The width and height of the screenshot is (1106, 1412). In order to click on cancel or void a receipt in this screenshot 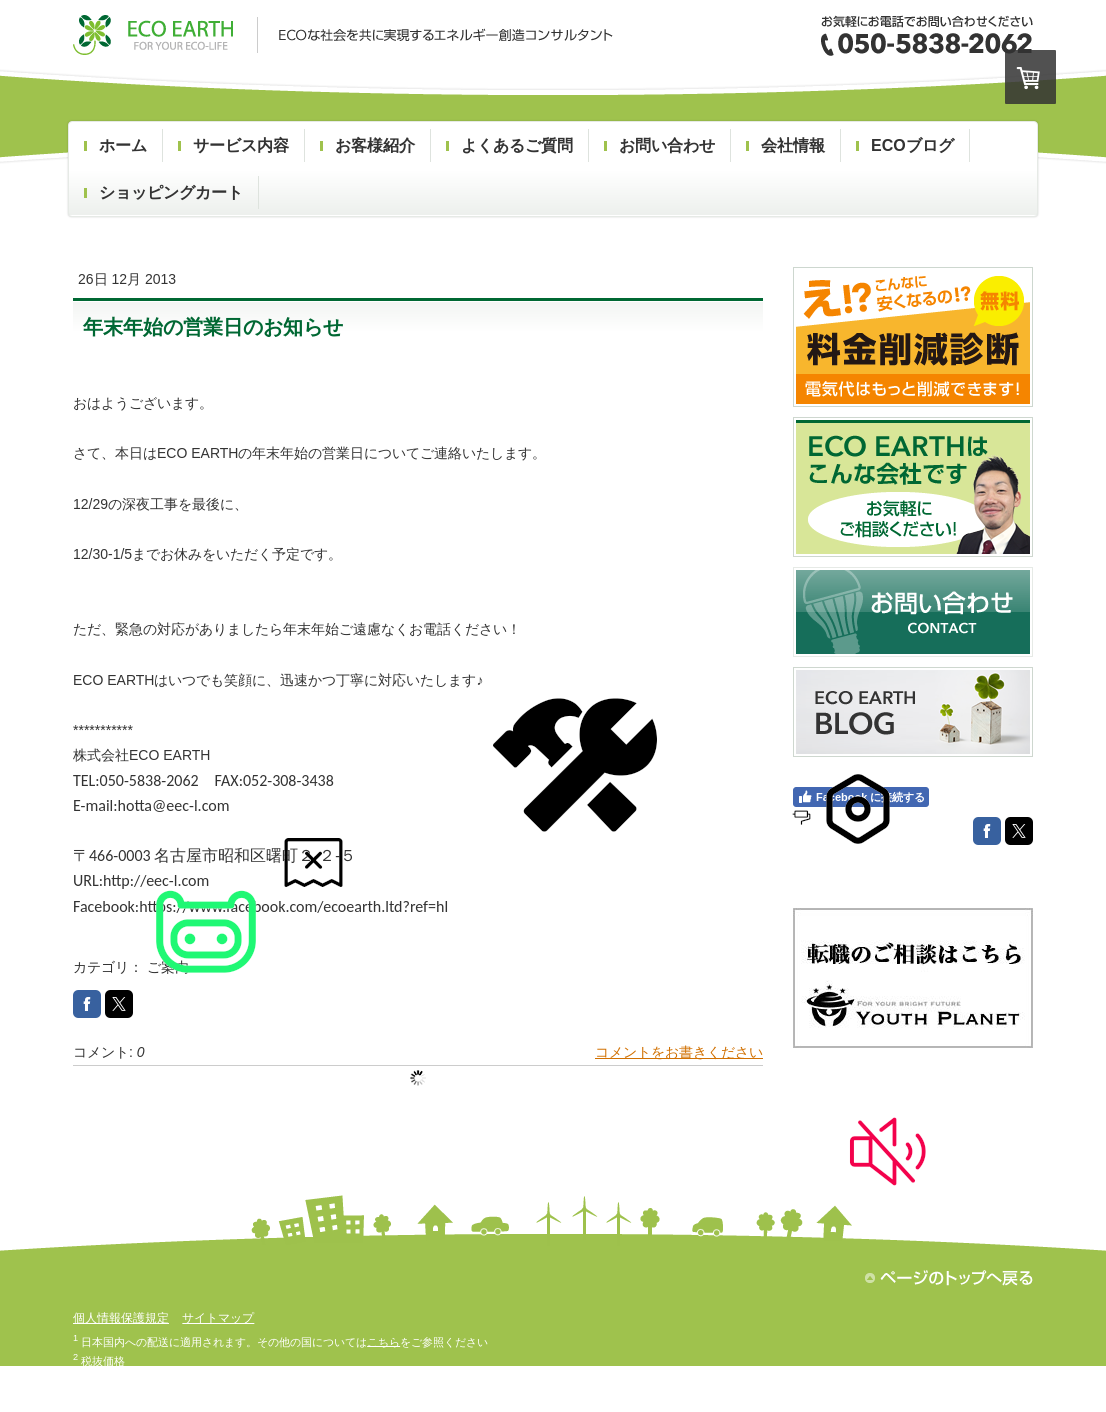, I will do `click(313, 862)`.